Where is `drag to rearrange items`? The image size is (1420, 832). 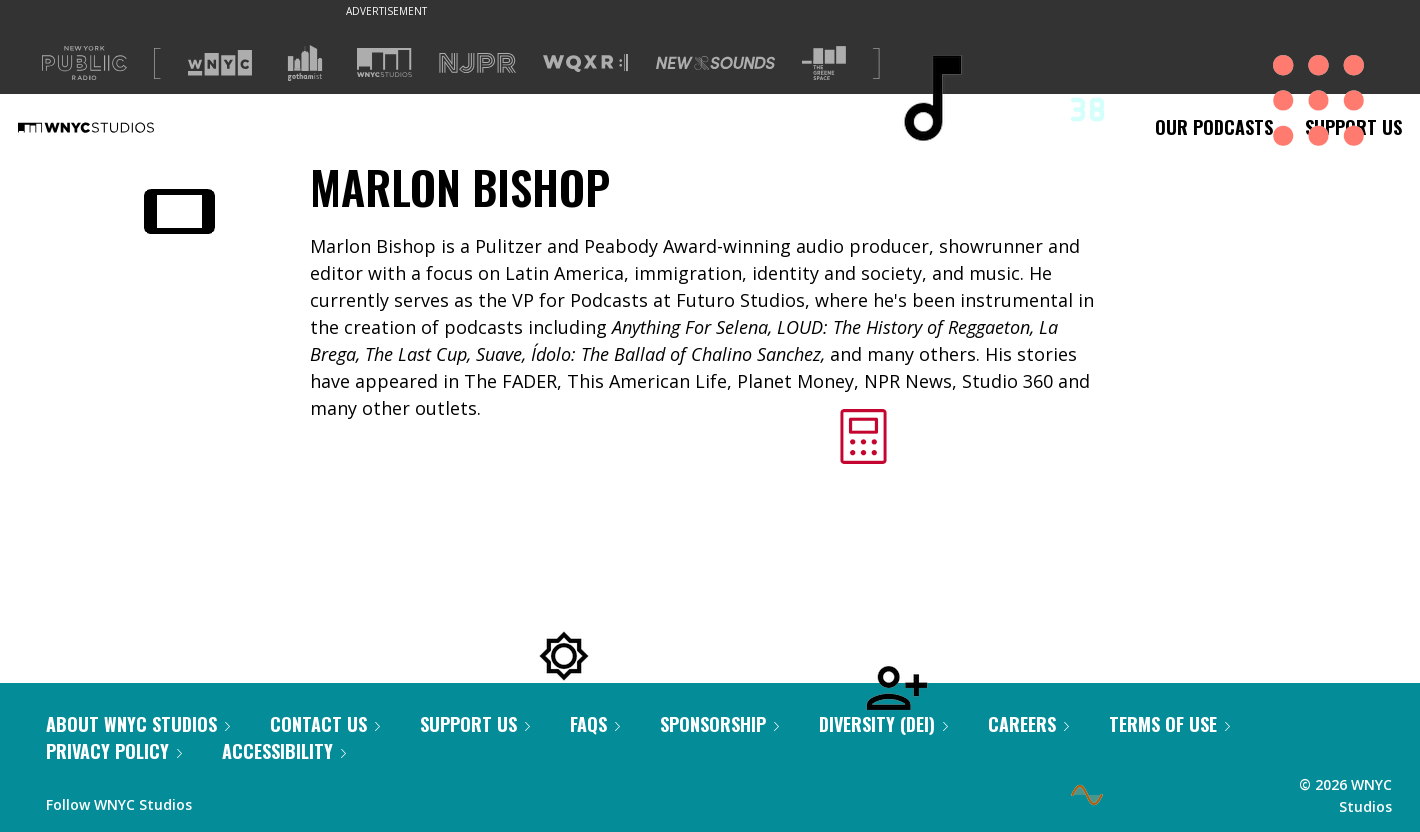 drag to rearrange items is located at coordinates (1318, 100).